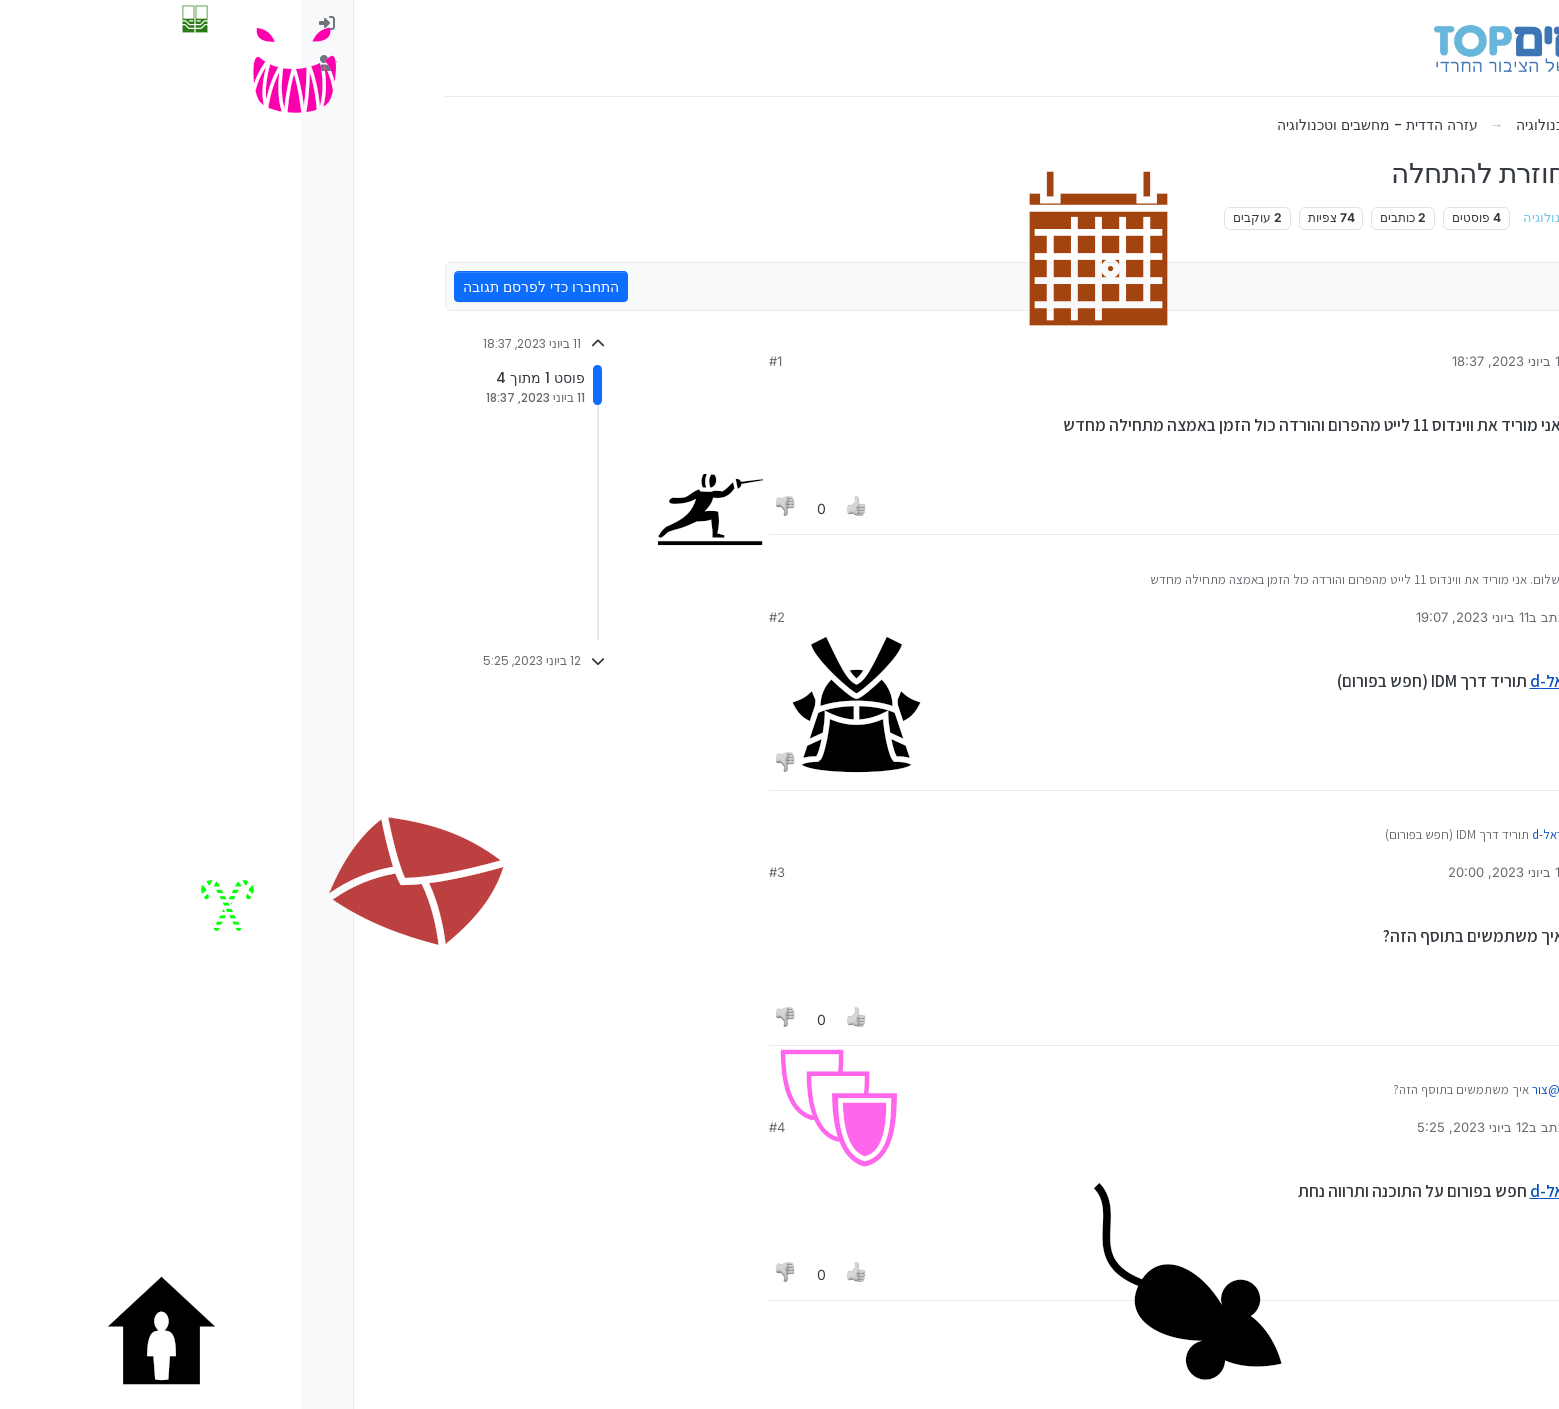  I want to click on select samurai or warrior character class, so click(856, 704).